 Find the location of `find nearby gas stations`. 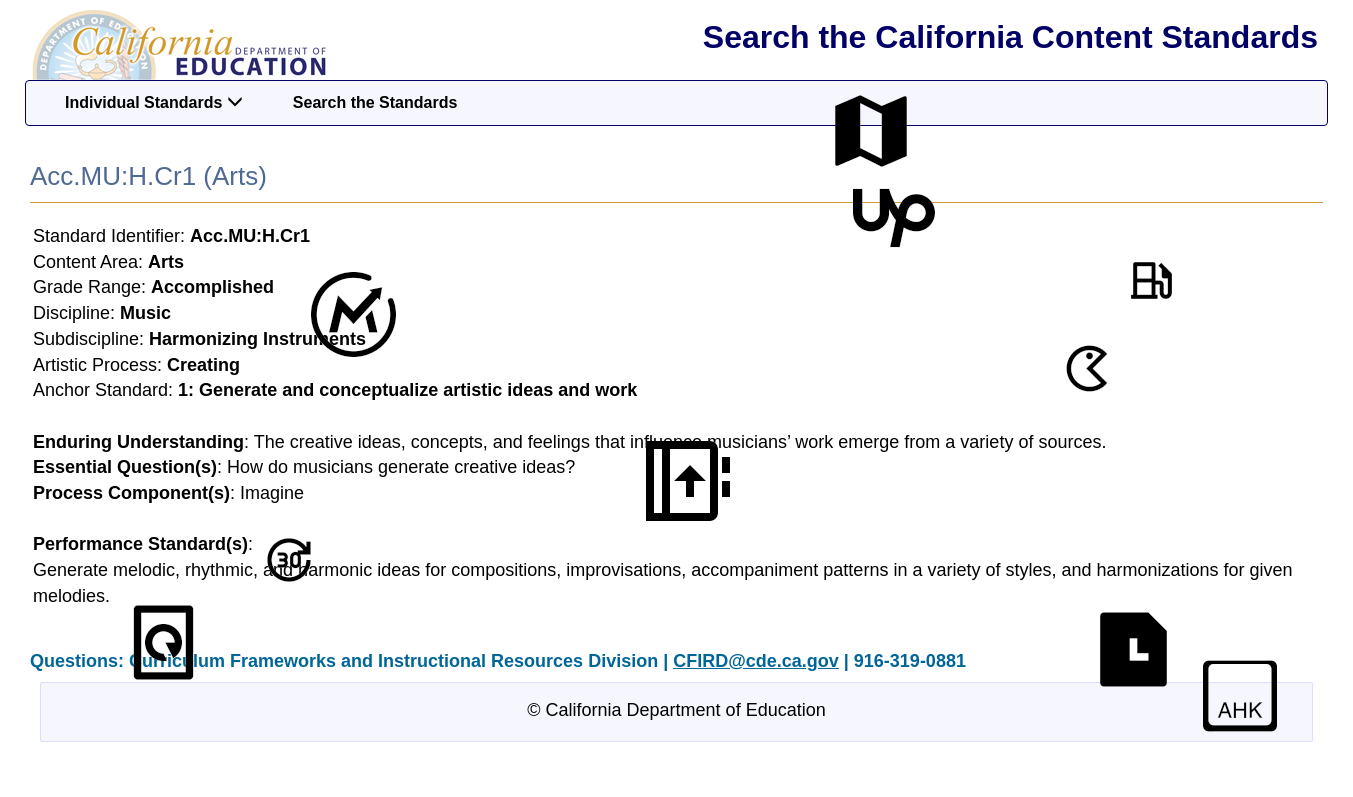

find nearby gas stations is located at coordinates (1151, 280).